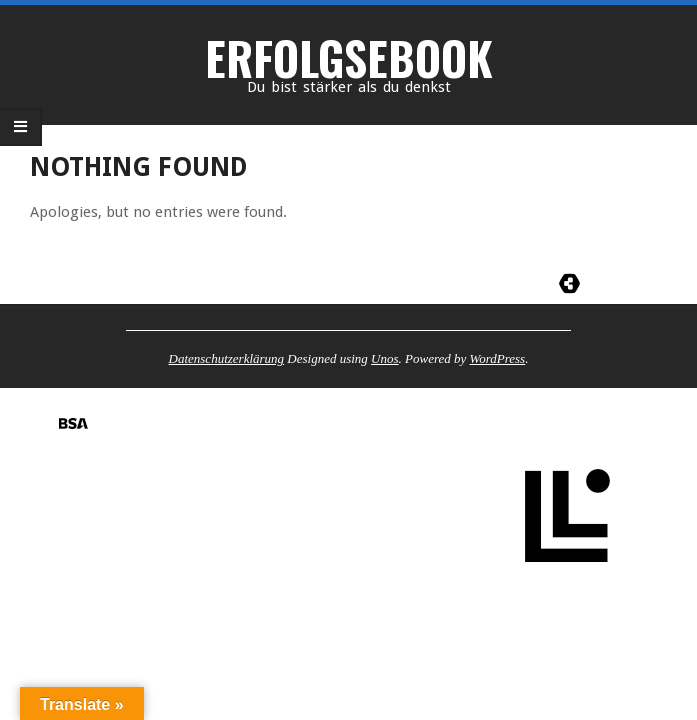 The image size is (697, 720). I want to click on buysellads company logo, so click(73, 423).